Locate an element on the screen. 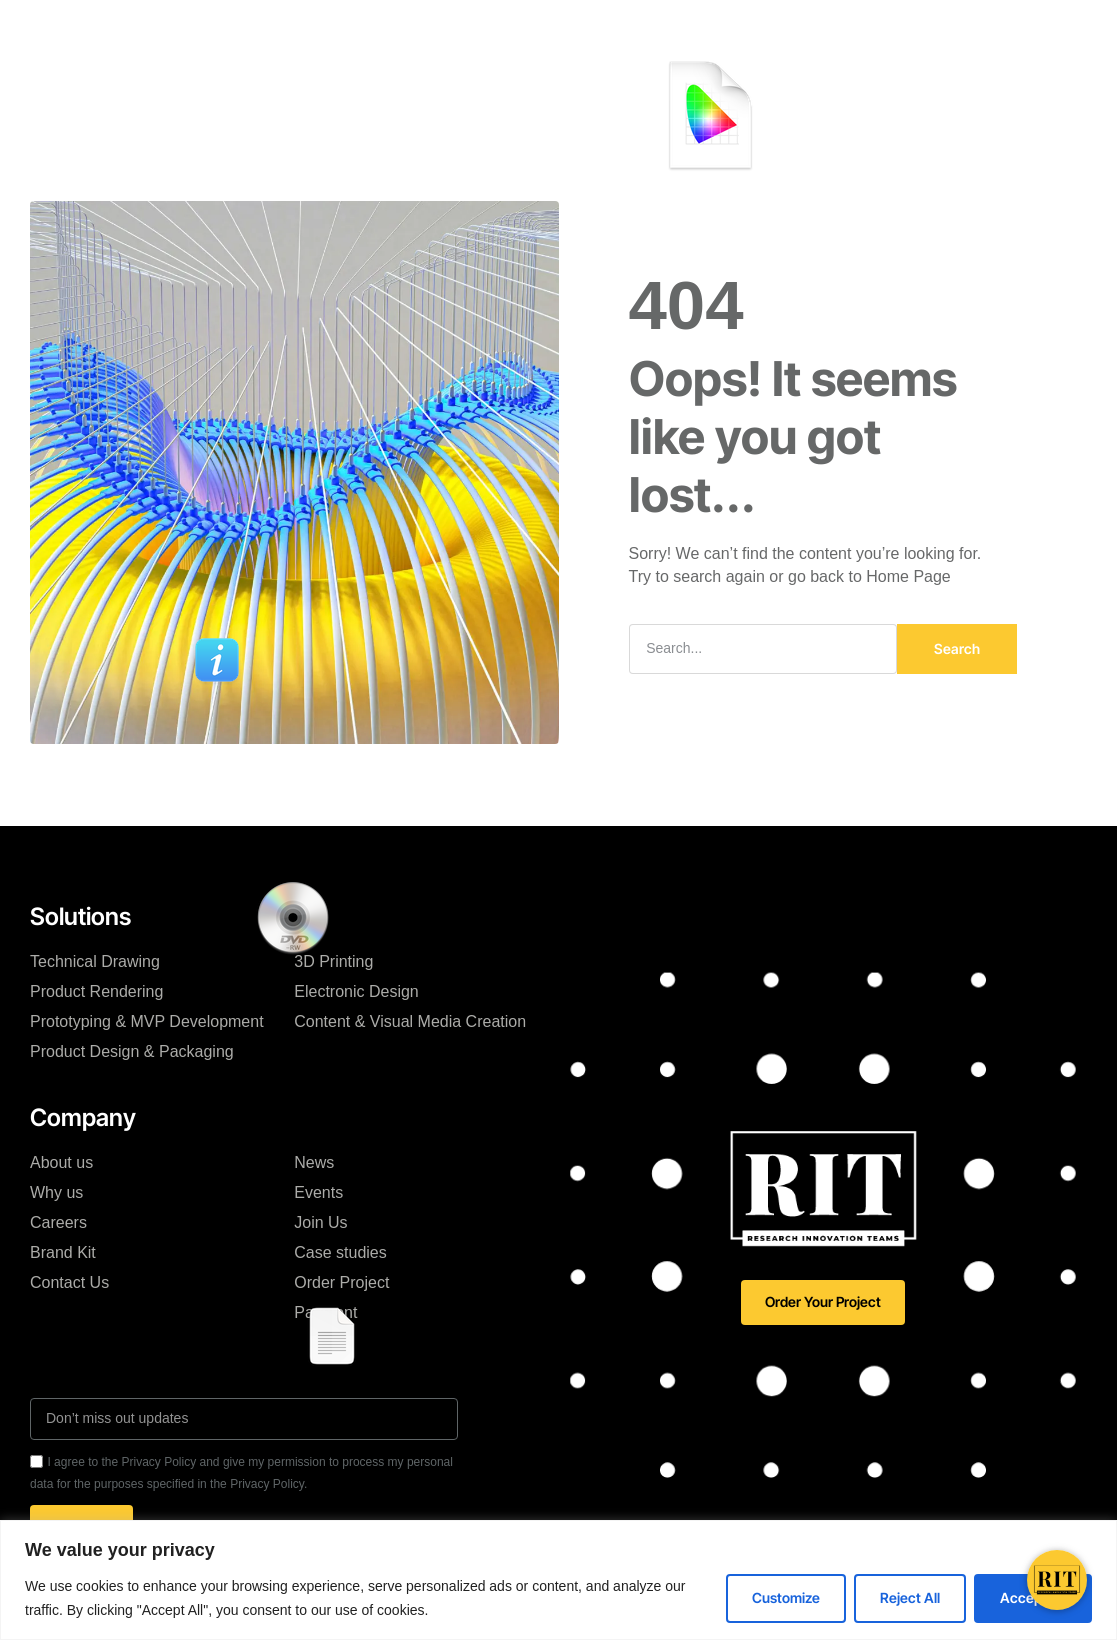 This screenshot has height=1640, width=1117. open color sync profile settings is located at coordinates (710, 117).